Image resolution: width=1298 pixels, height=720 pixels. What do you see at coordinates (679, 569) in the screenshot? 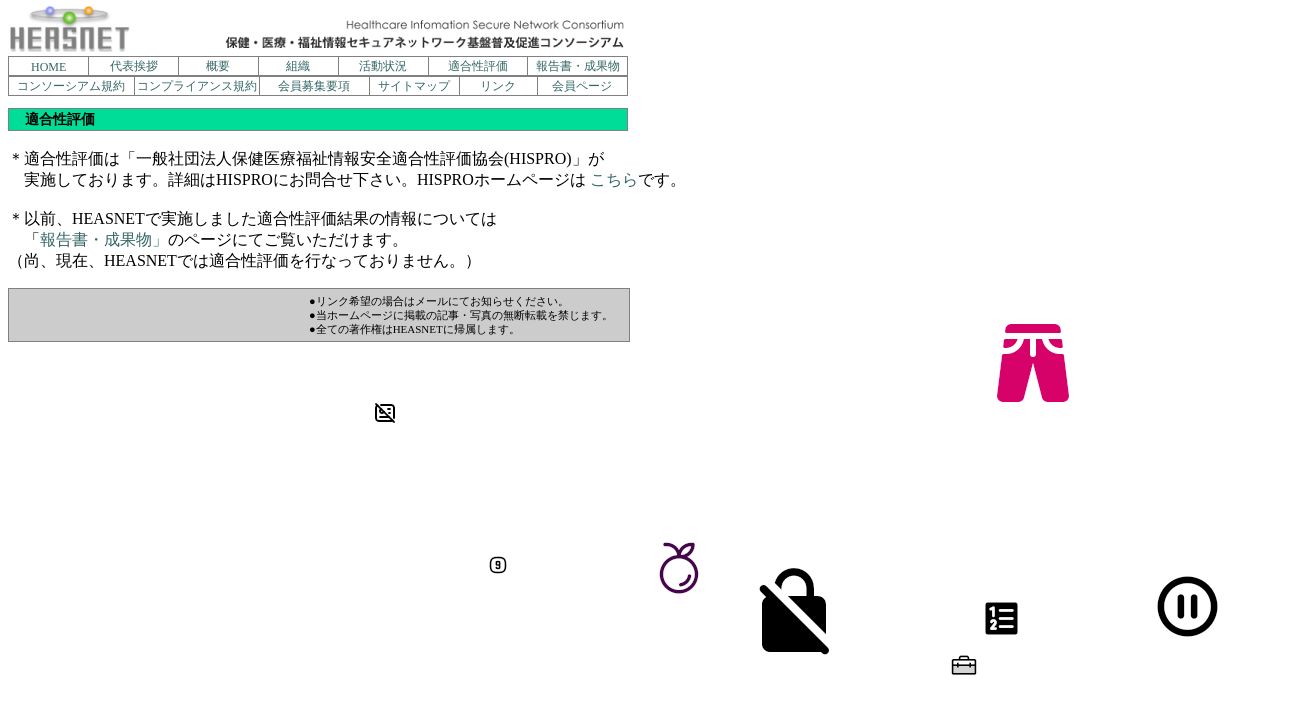
I see `indicates fruit or produce category` at bounding box center [679, 569].